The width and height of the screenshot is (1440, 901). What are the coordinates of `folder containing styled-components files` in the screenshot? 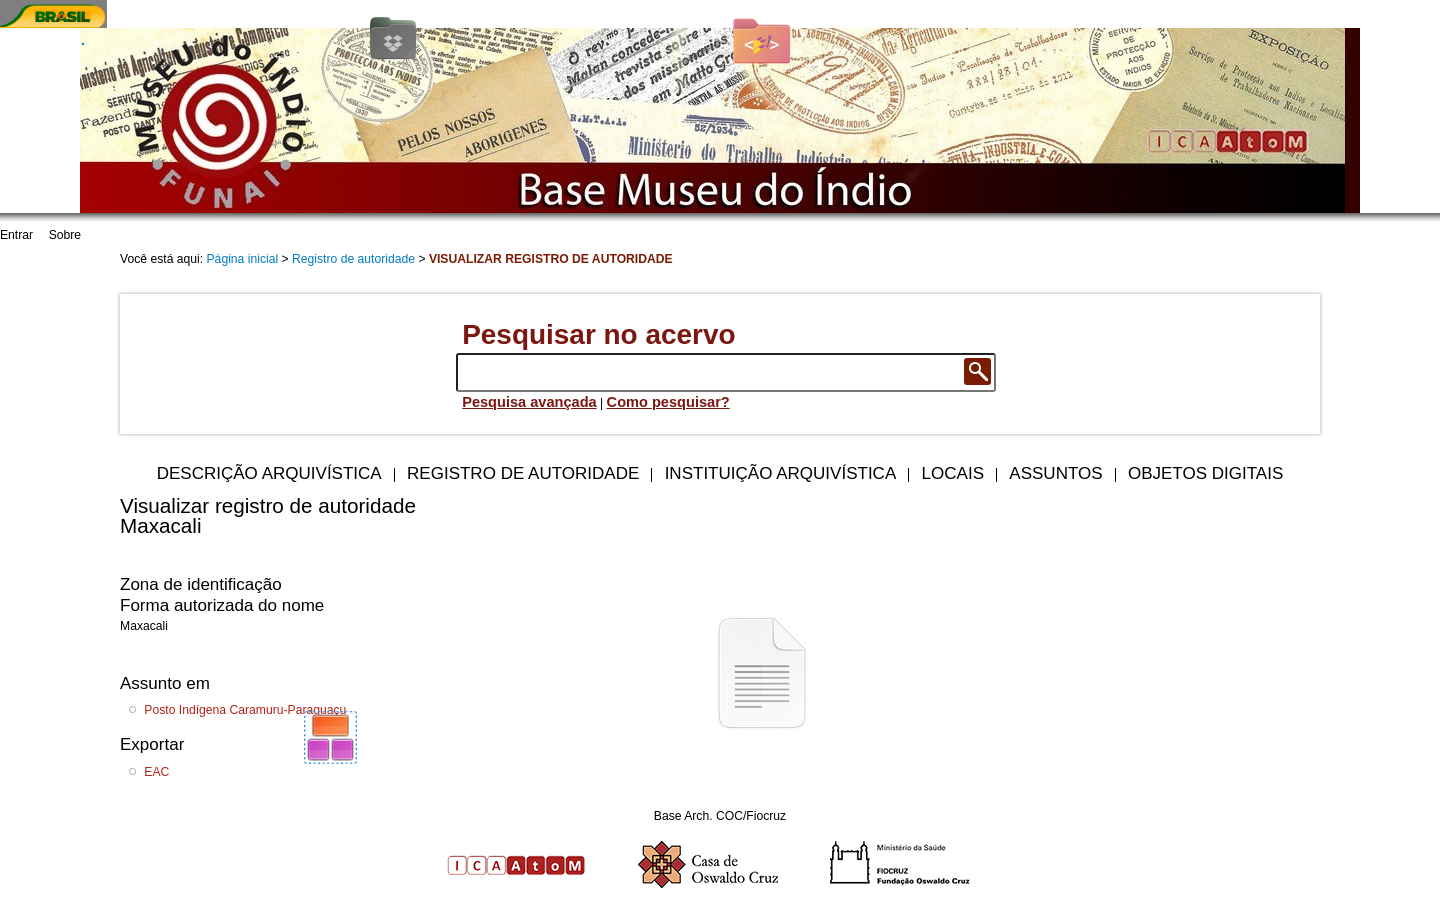 It's located at (761, 42).